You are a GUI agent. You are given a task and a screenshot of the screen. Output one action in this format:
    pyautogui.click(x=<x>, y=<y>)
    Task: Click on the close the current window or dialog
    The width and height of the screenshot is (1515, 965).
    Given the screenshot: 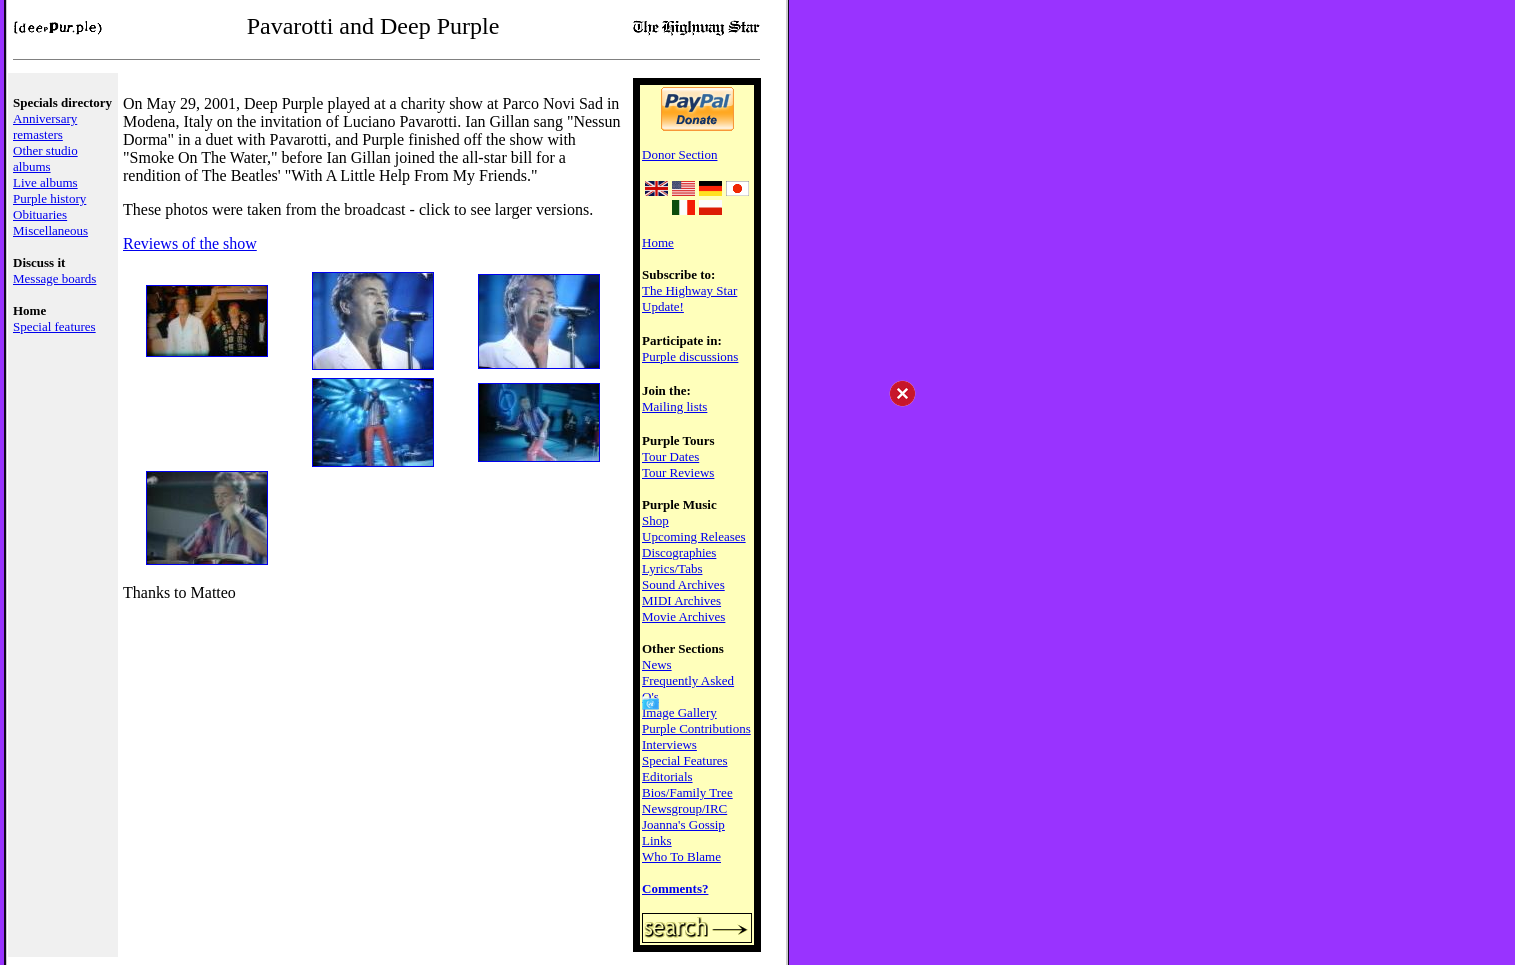 What is the action you would take?
    pyautogui.click(x=902, y=393)
    